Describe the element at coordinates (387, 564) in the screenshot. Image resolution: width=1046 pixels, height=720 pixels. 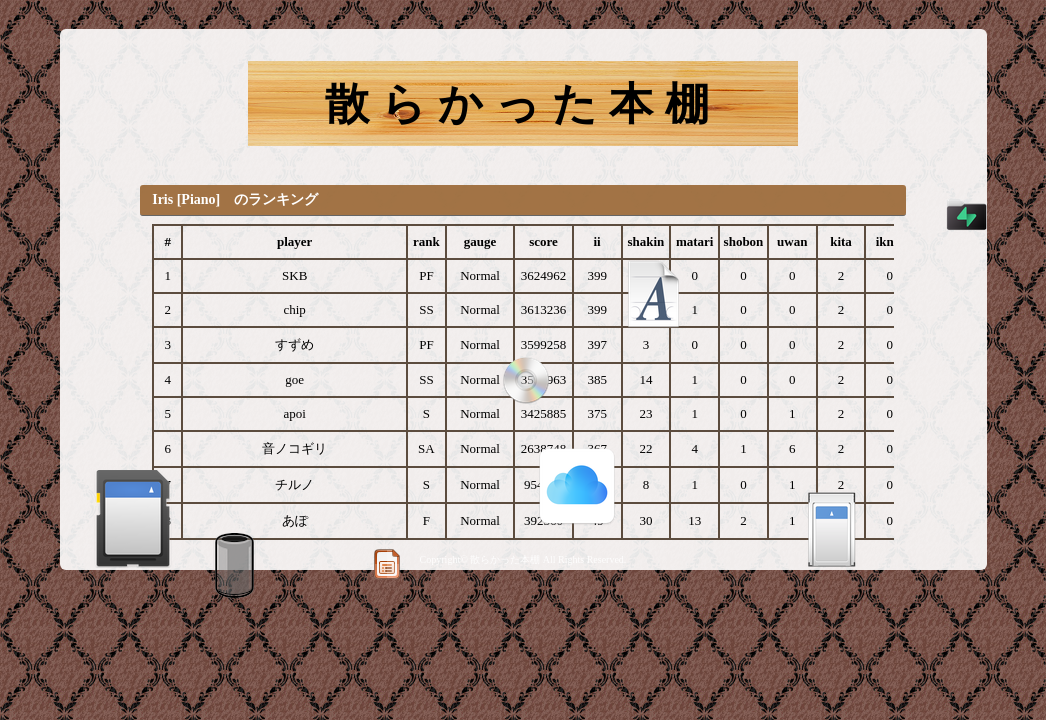
I see `libreoffice impress presentation file` at that location.